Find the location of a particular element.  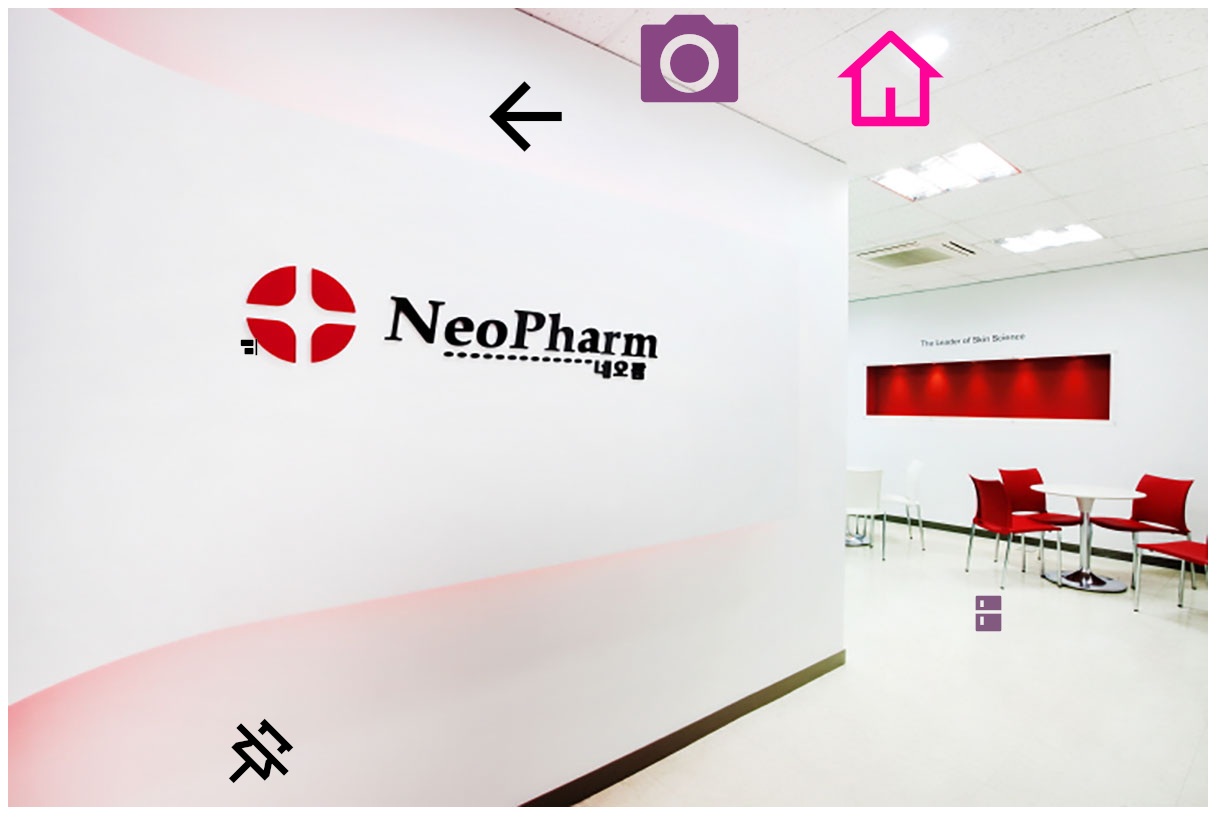

unpin a saved location is located at coordinates (258, 753).